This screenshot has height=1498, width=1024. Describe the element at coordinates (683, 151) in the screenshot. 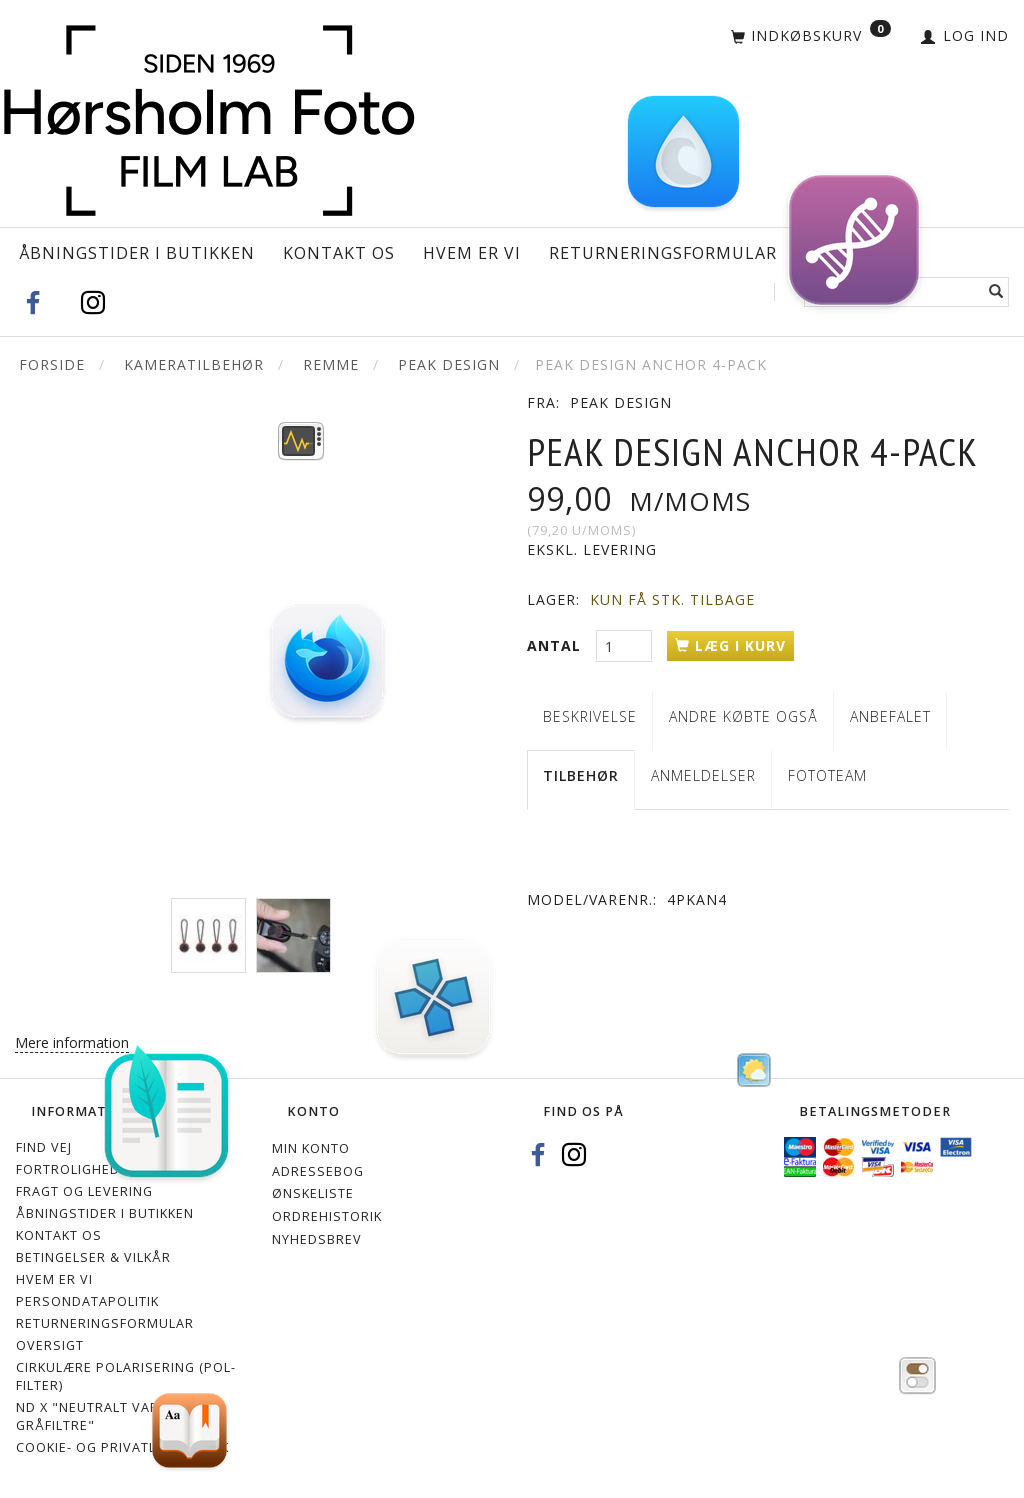

I see `open deluge torrent client` at that location.